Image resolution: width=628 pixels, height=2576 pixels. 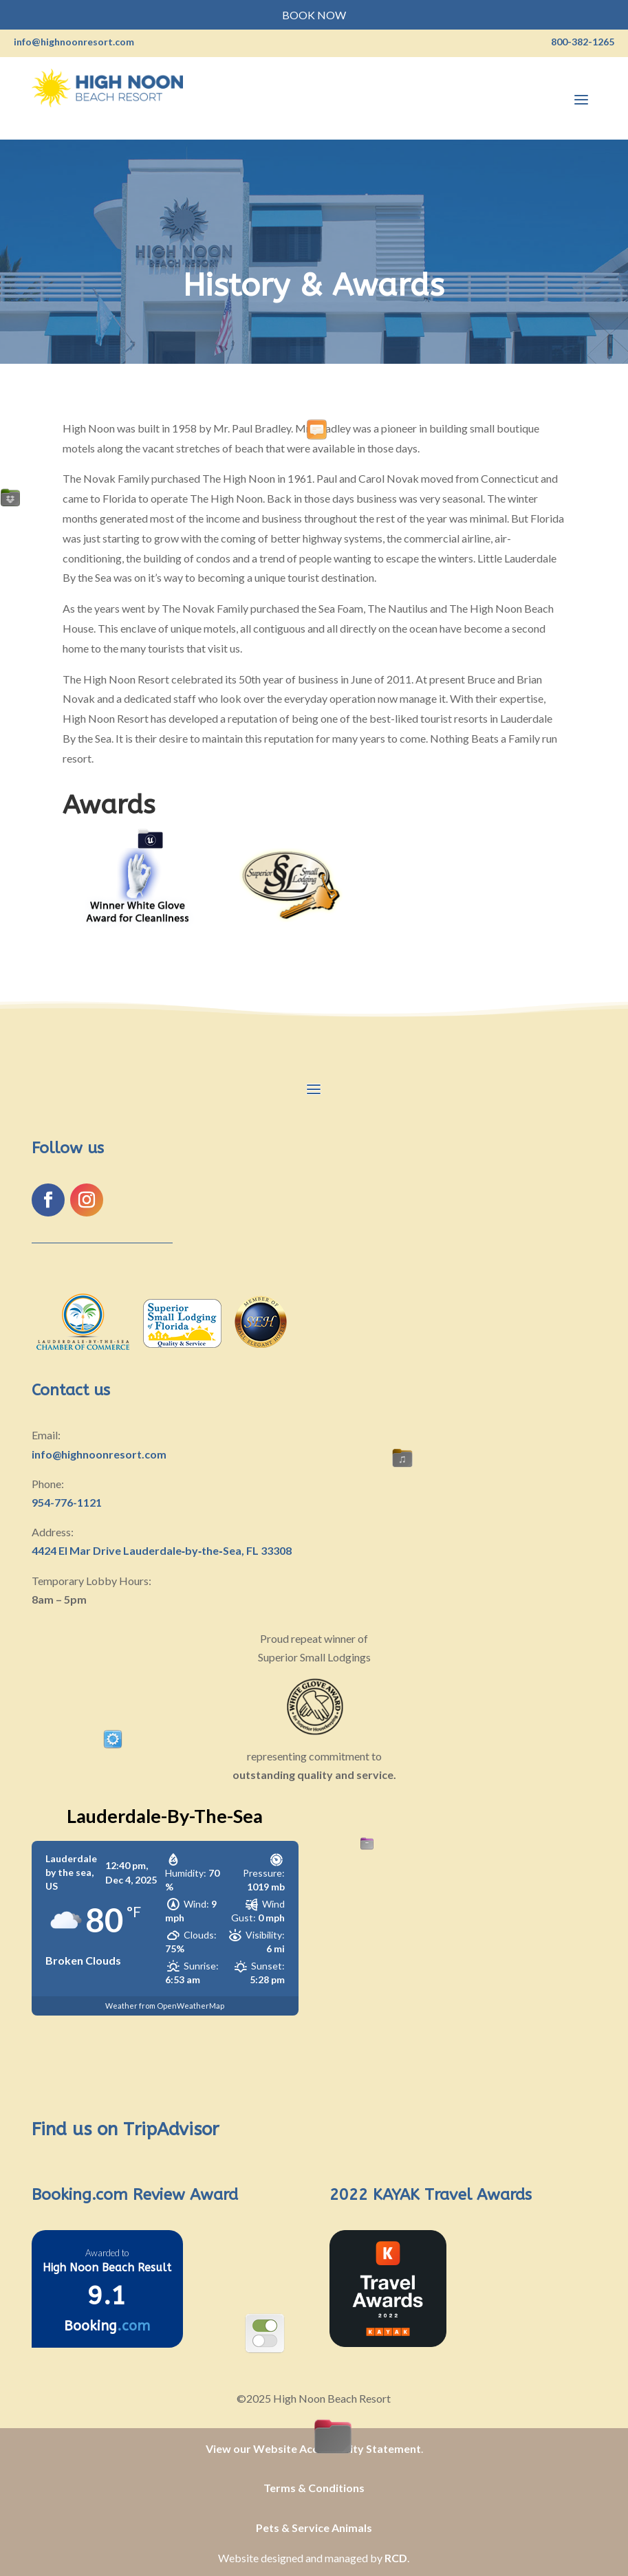 I want to click on open folder to view contents, so click(x=333, y=2436).